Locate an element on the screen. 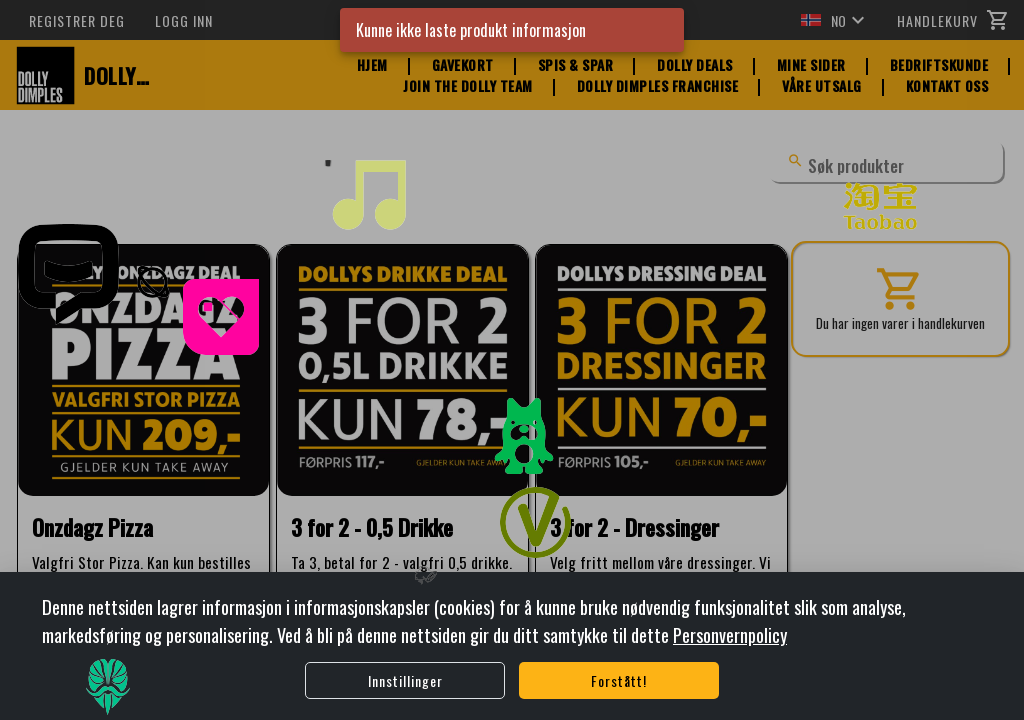 This screenshot has height=720, width=1024. snort network intrusion detection system logo is located at coordinates (426, 575).